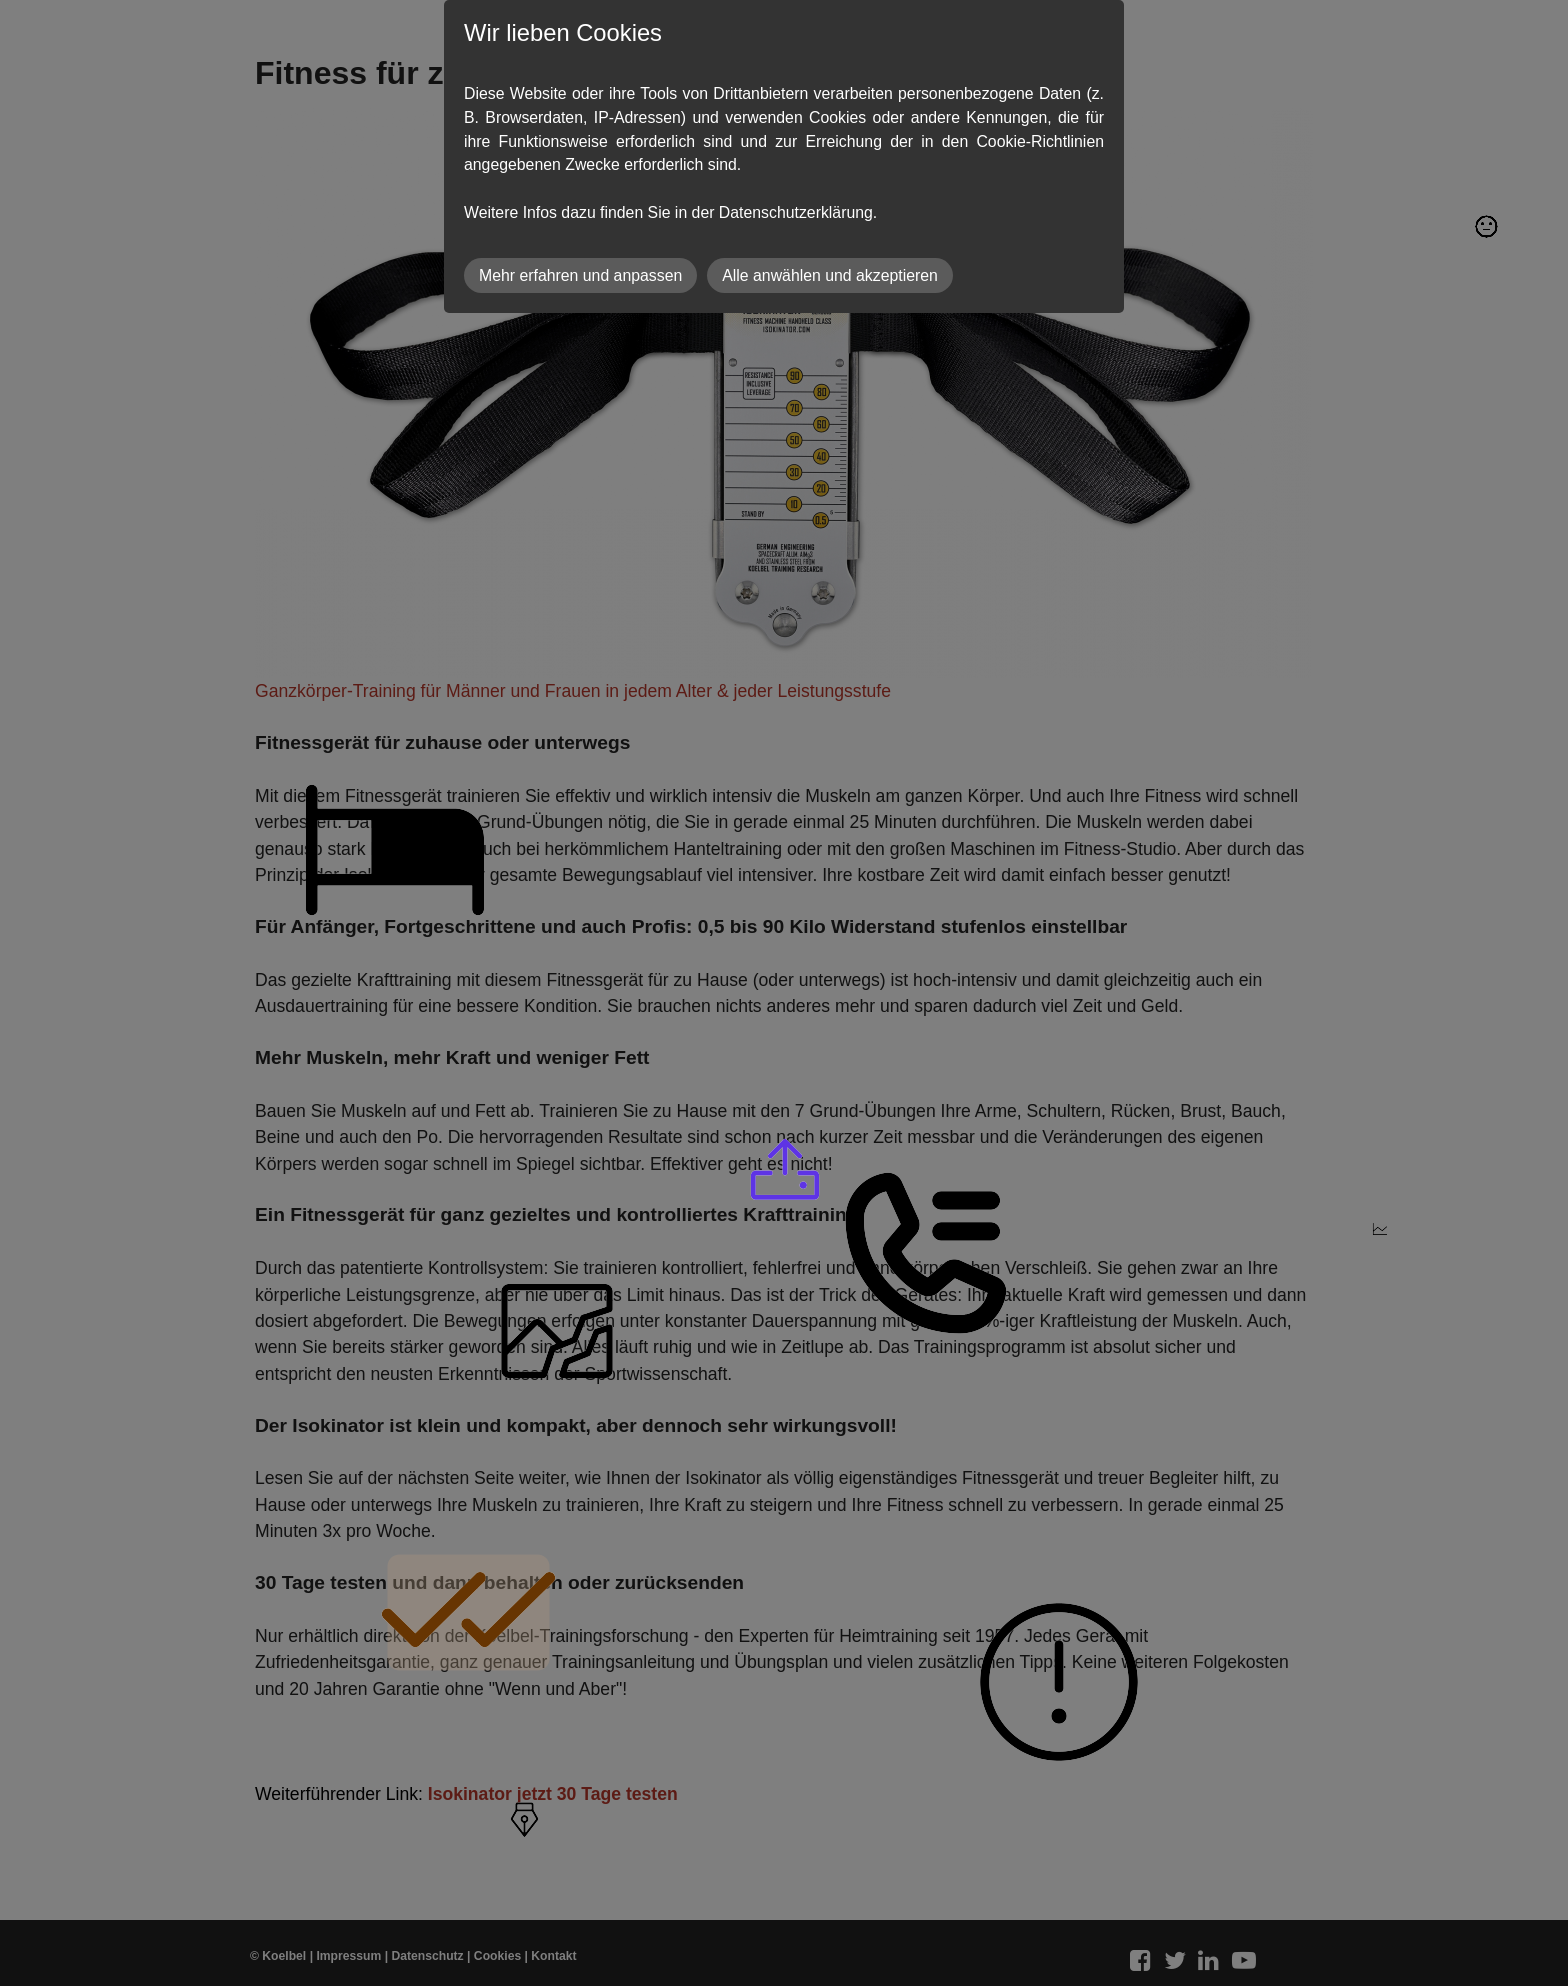  I want to click on view hotel or accommodation options, so click(389, 850).